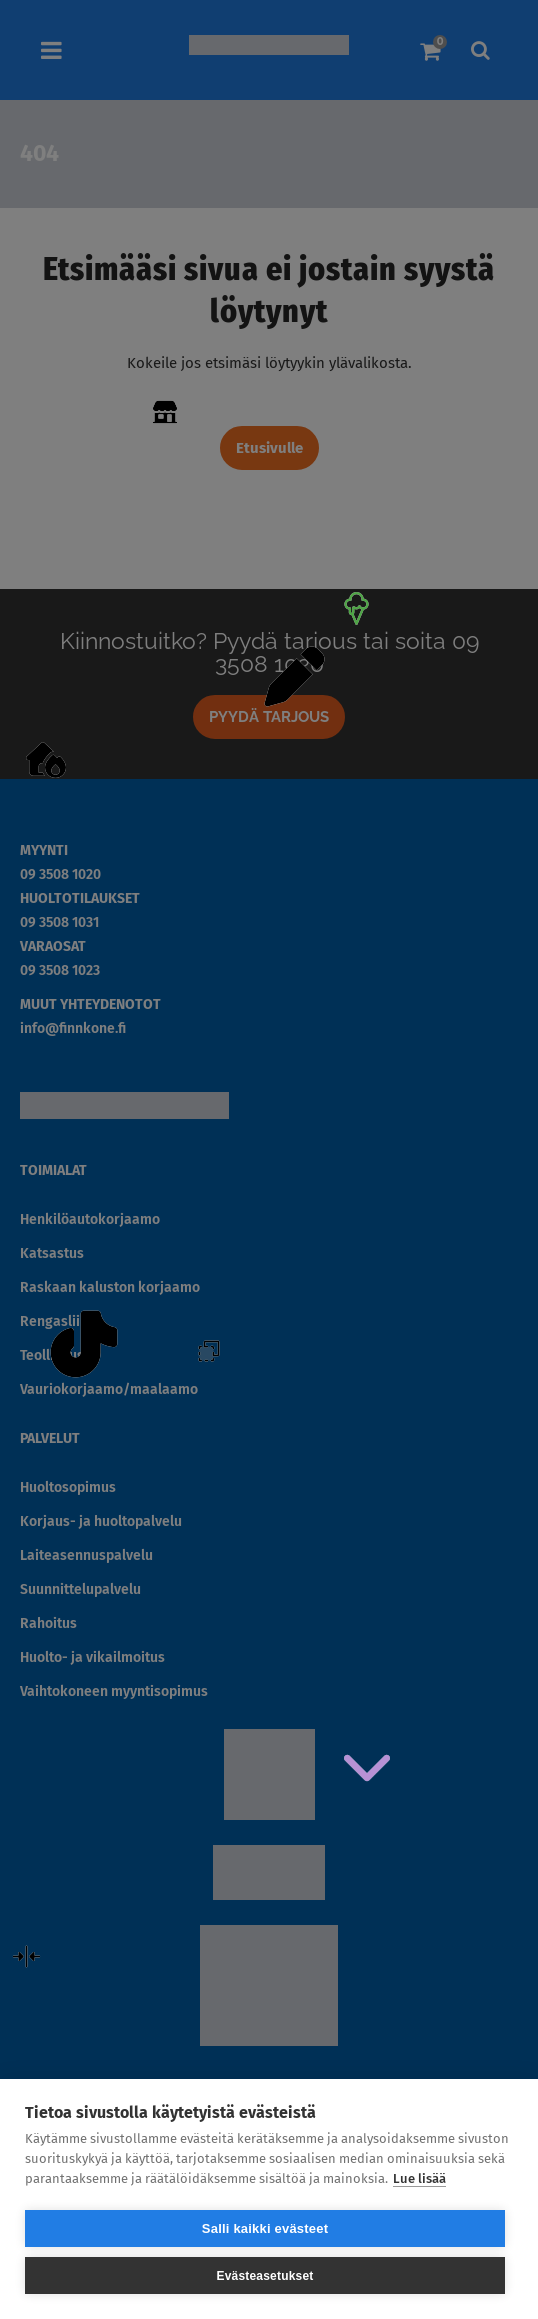  Describe the element at coordinates (165, 412) in the screenshot. I see `access the online store or shop` at that location.